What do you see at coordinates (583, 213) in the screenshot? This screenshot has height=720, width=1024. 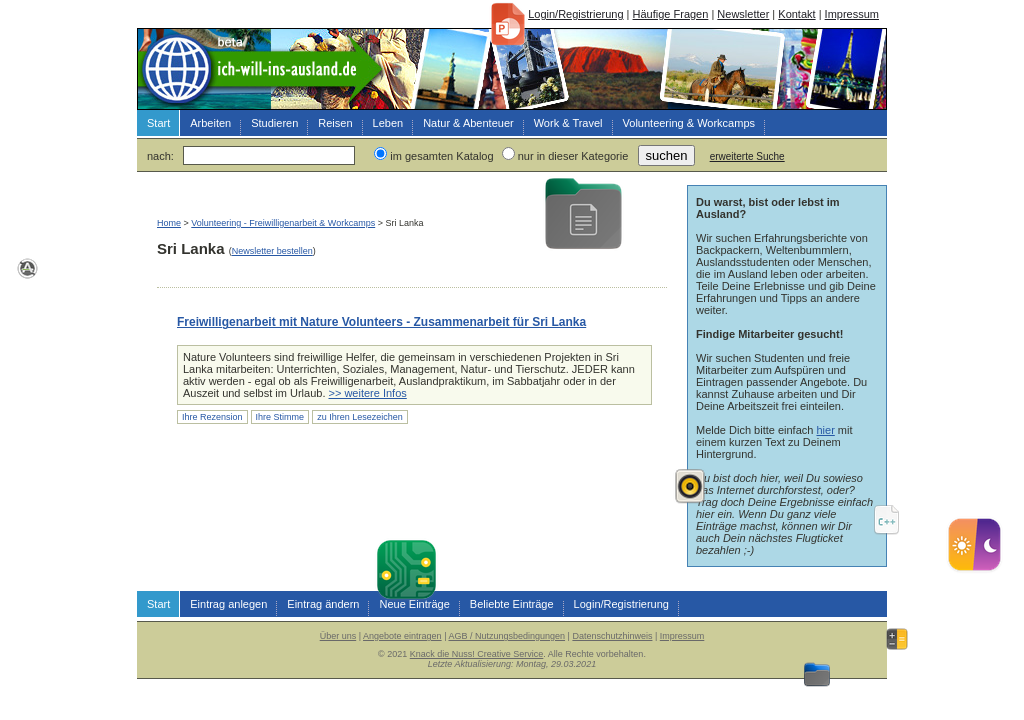 I see `open your documents folder` at bounding box center [583, 213].